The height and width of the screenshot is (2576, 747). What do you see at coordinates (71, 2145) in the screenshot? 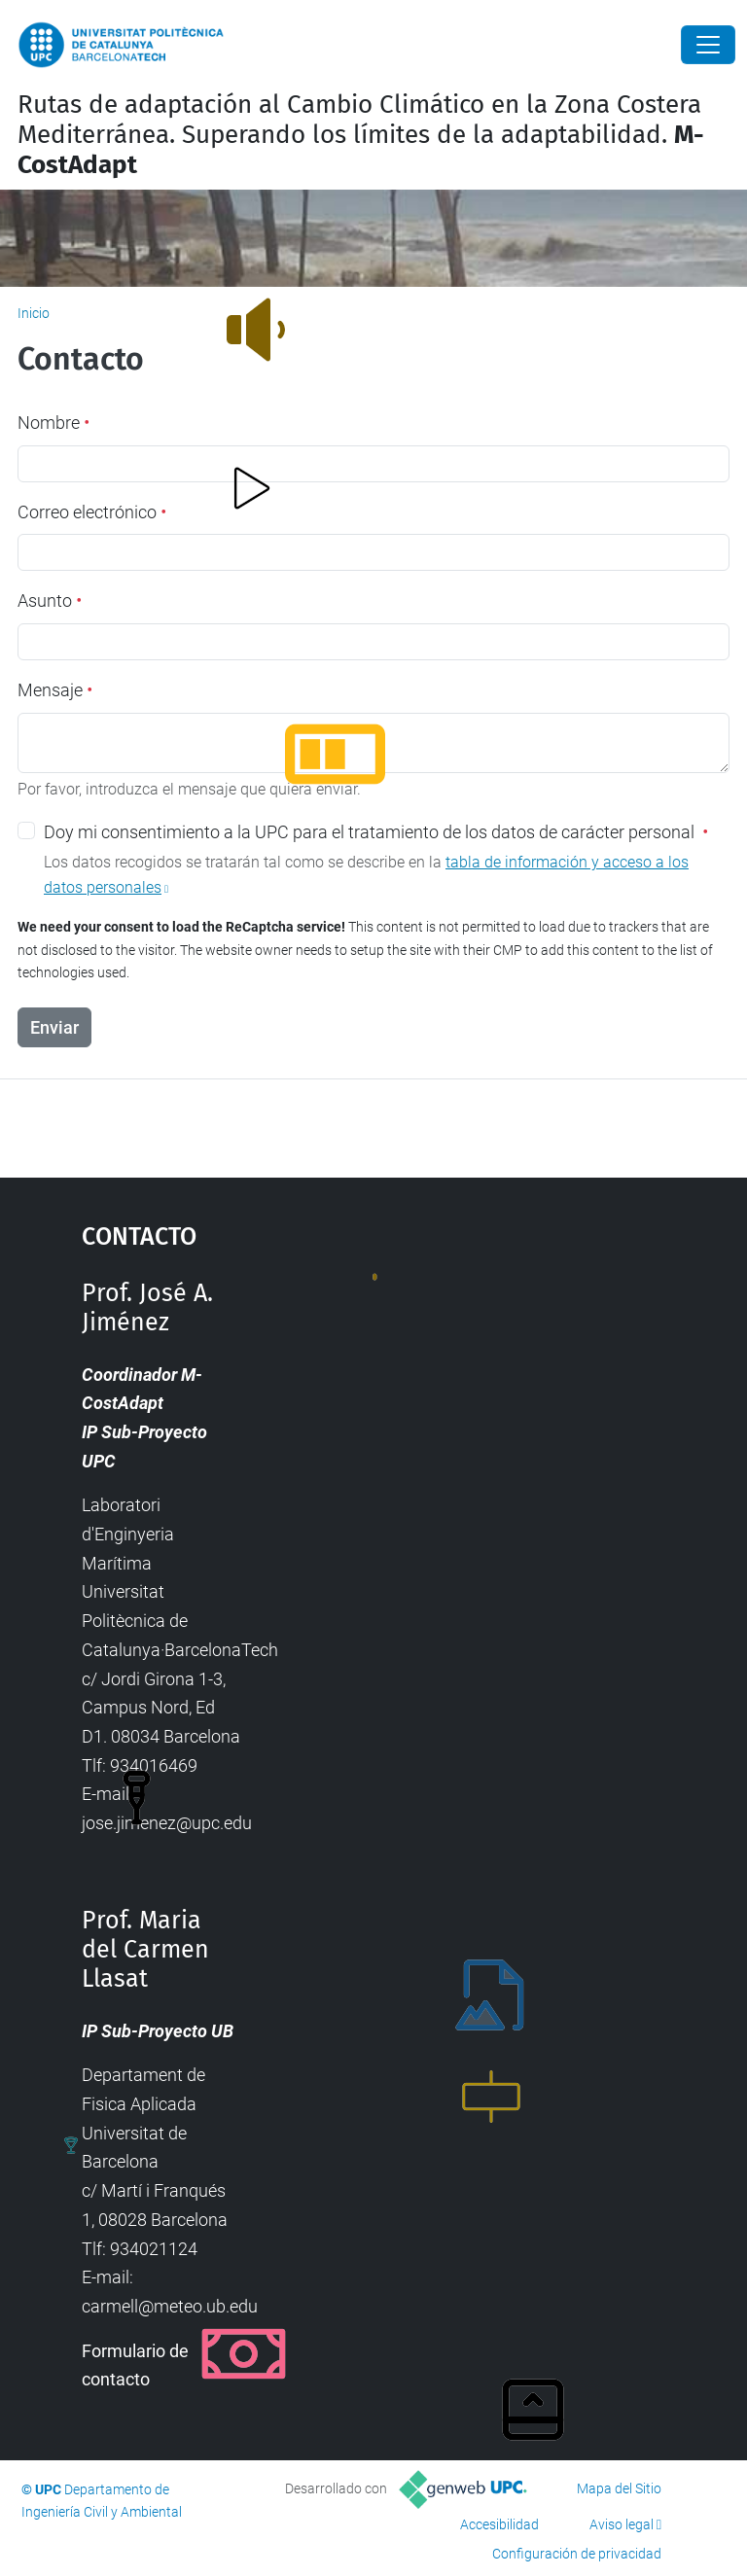
I see `view bar or cocktail menu` at bounding box center [71, 2145].